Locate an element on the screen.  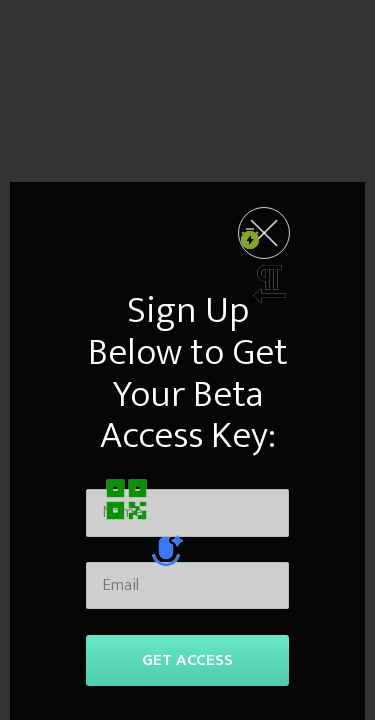
activate ai voice assistant is located at coordinates (166, 552).